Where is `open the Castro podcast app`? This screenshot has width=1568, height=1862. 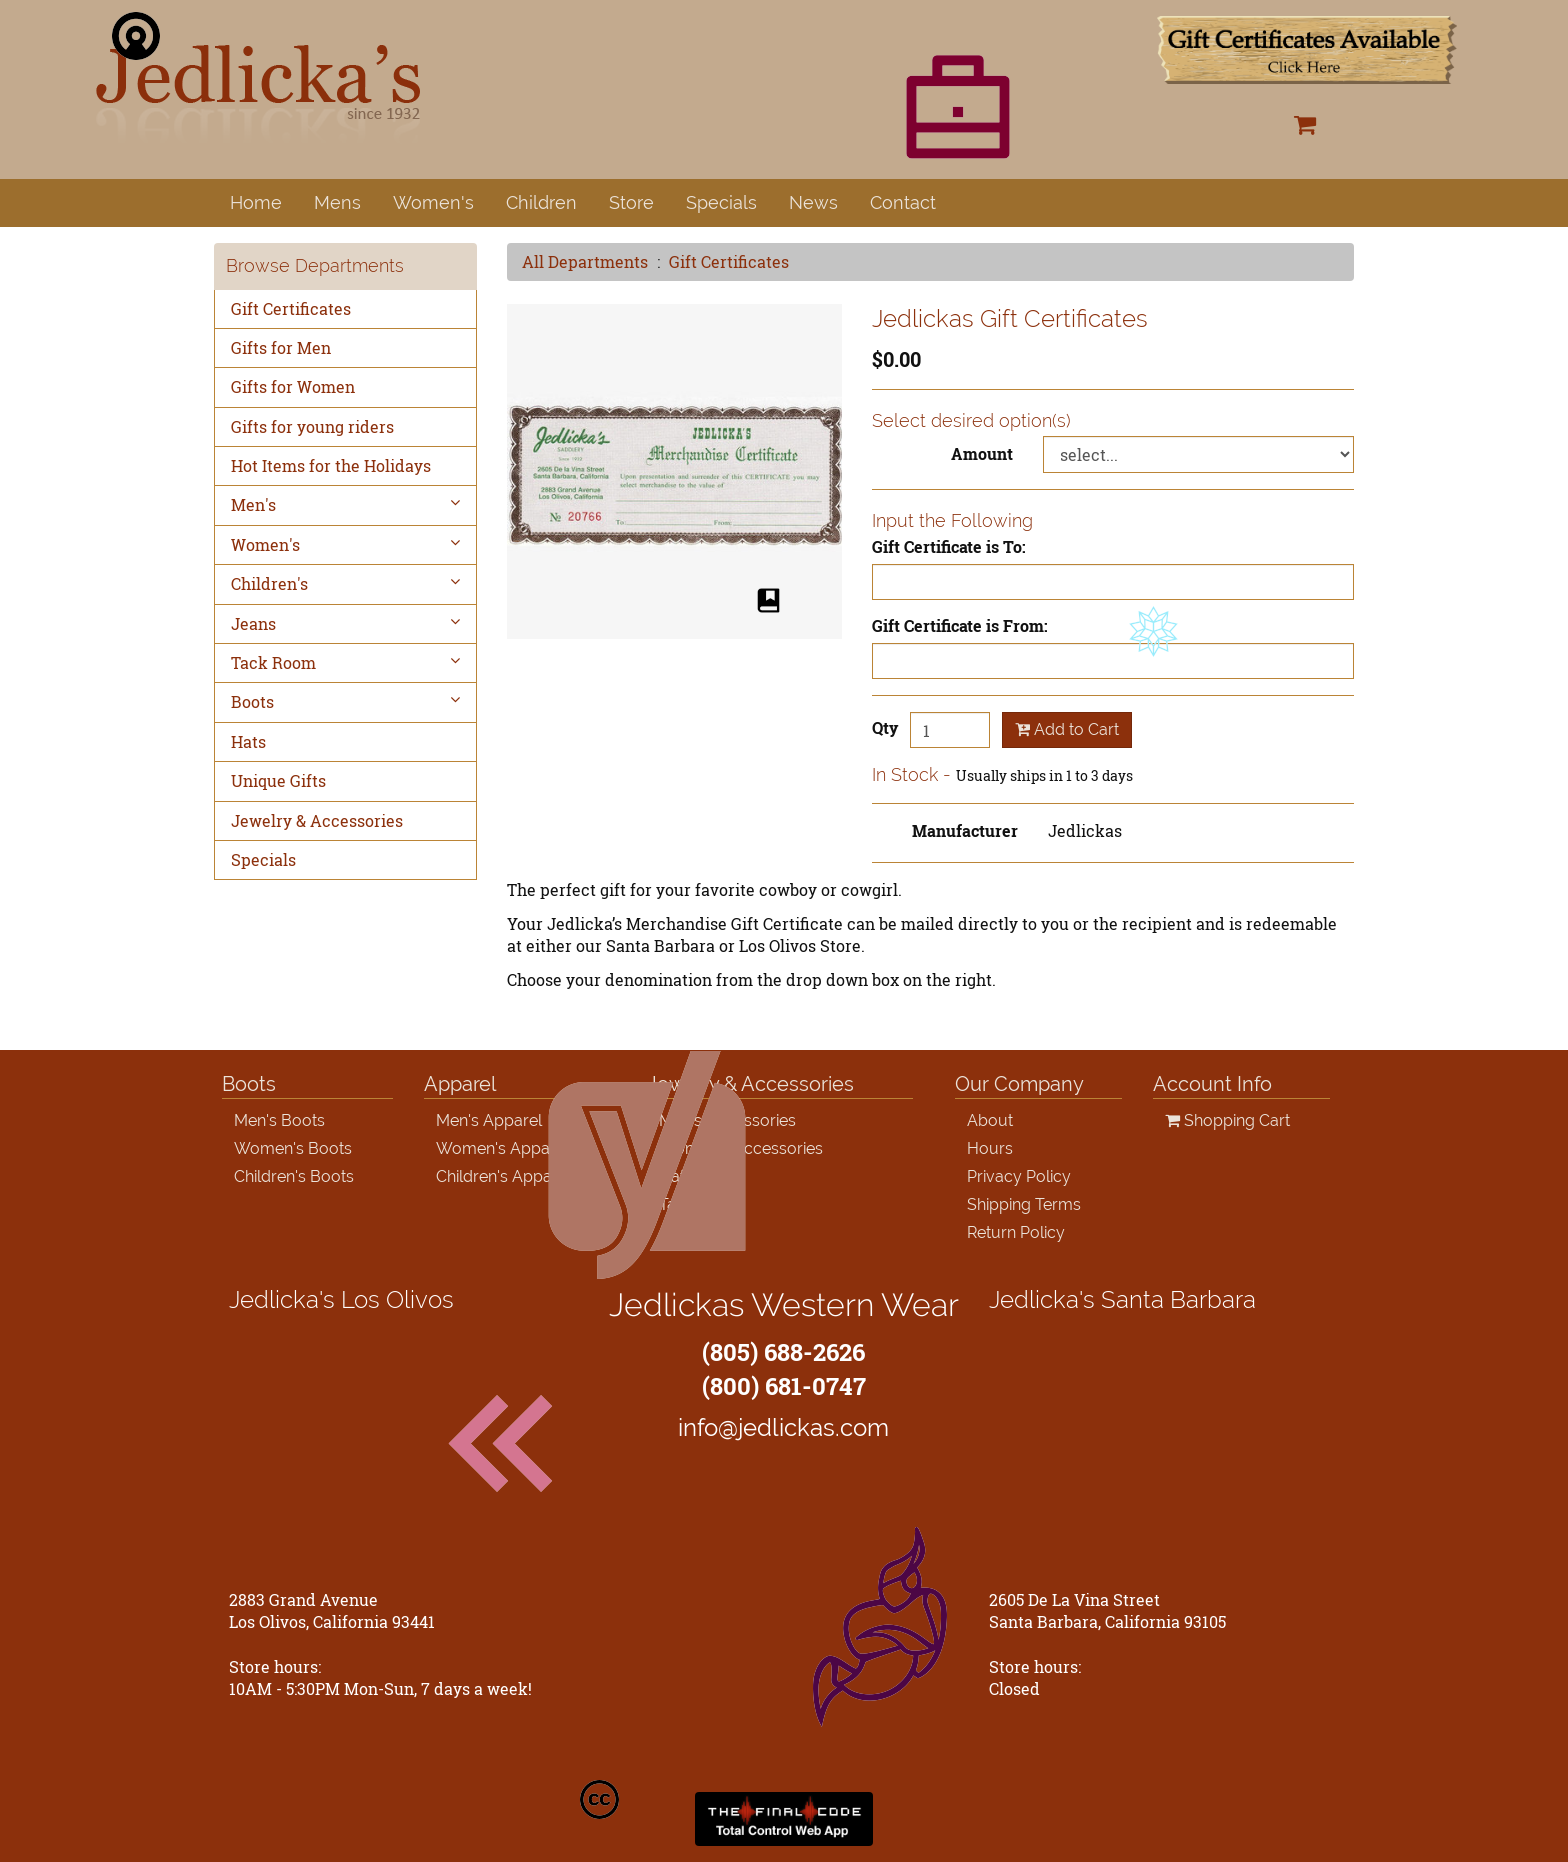 open the Castro podcast app is located at coordinates (136, 36).